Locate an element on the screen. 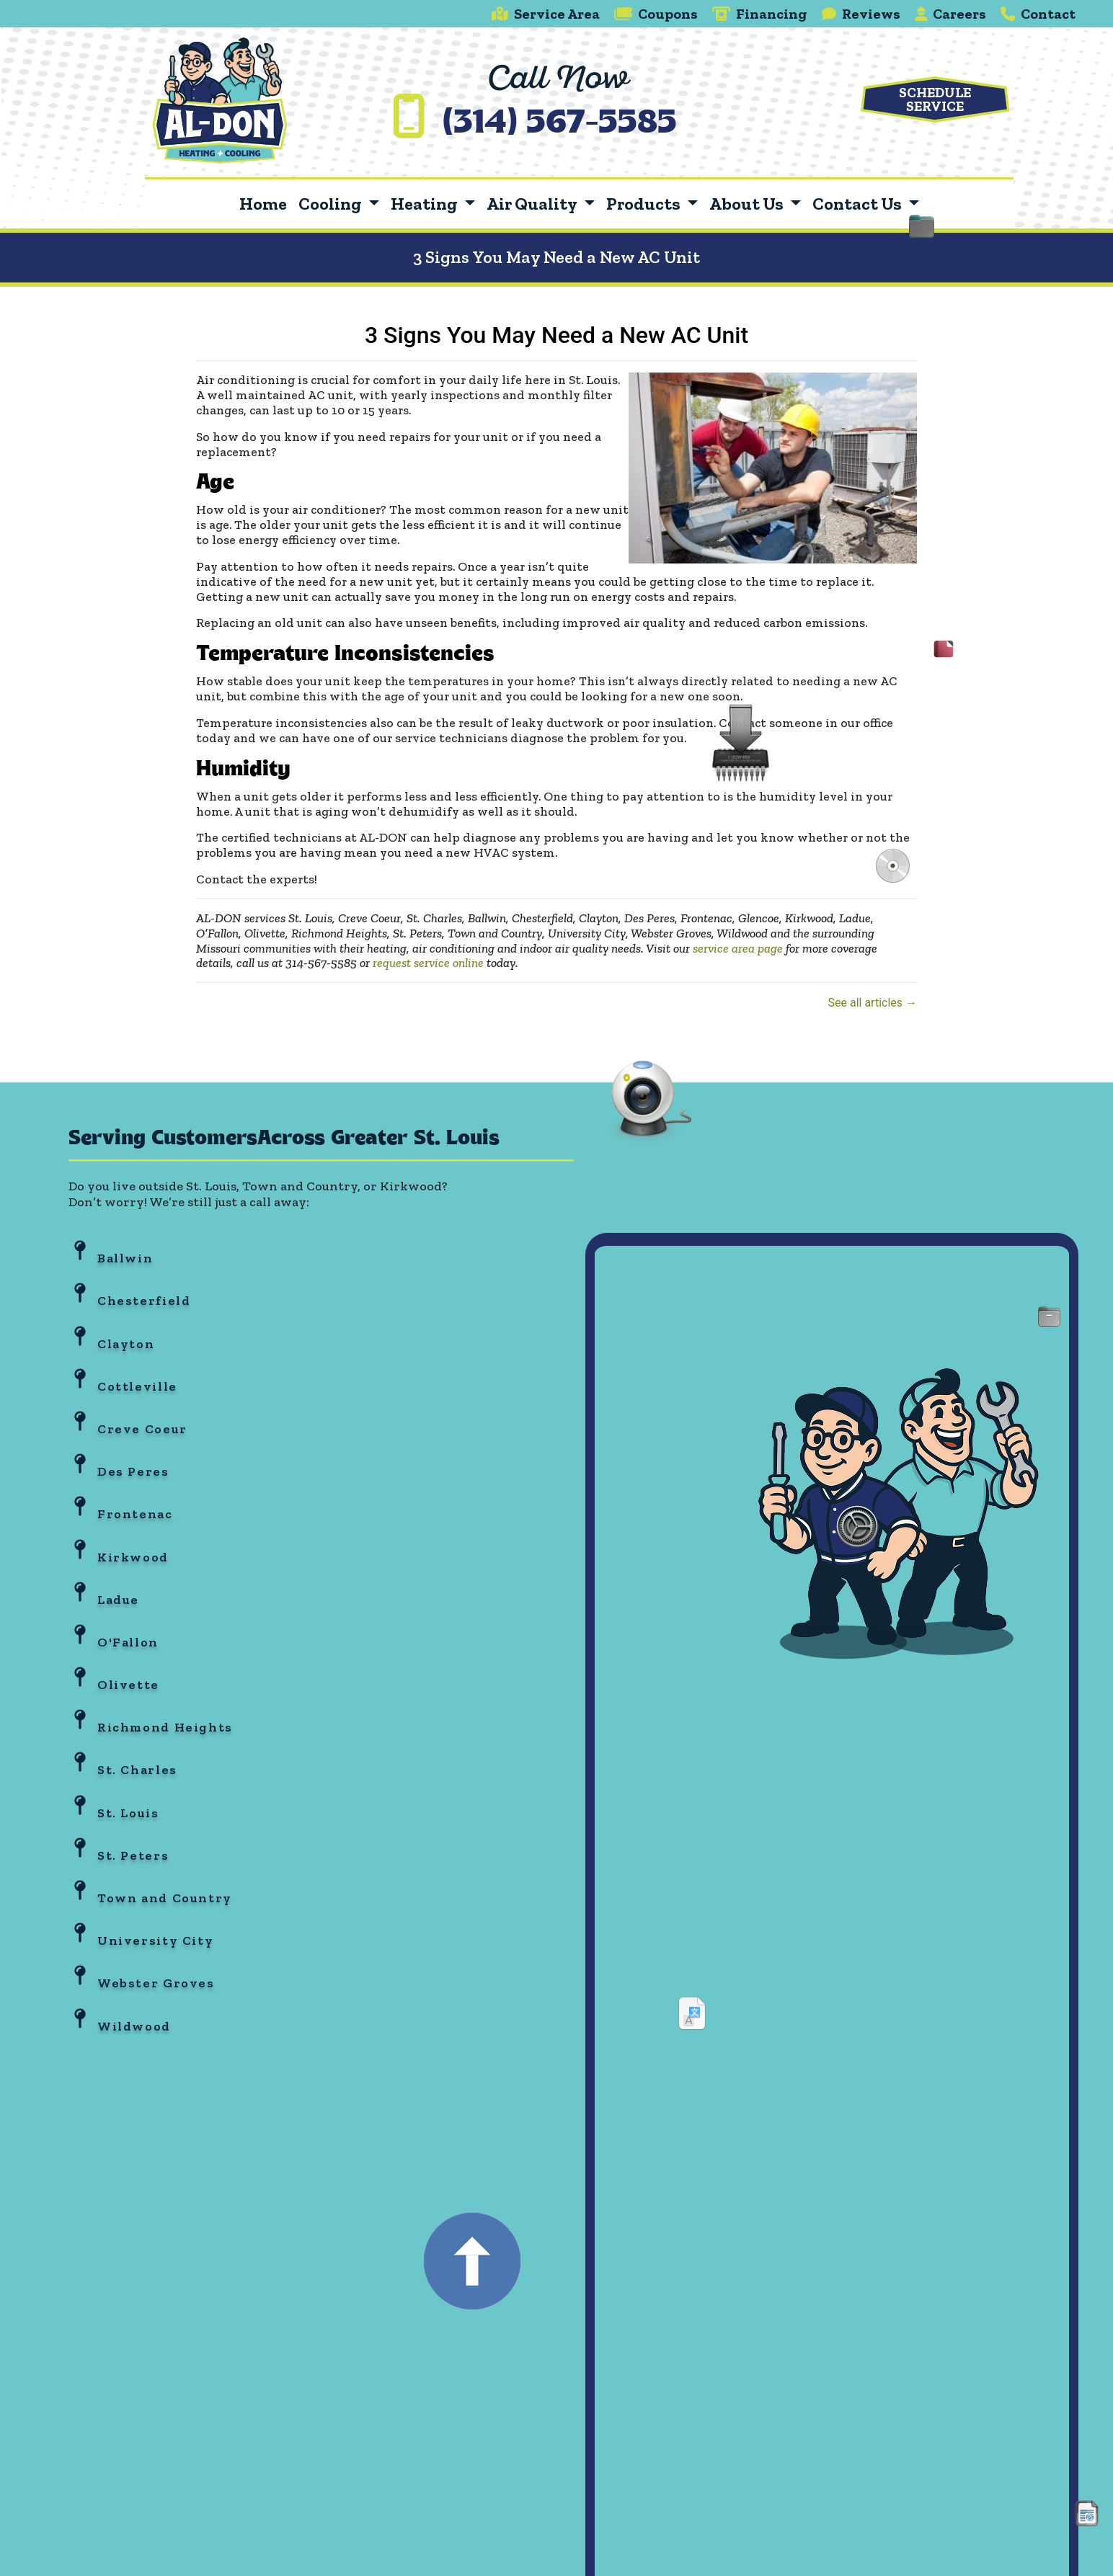  Rosetta 2 translation layer update utility is located at coordinates (857, 1526).